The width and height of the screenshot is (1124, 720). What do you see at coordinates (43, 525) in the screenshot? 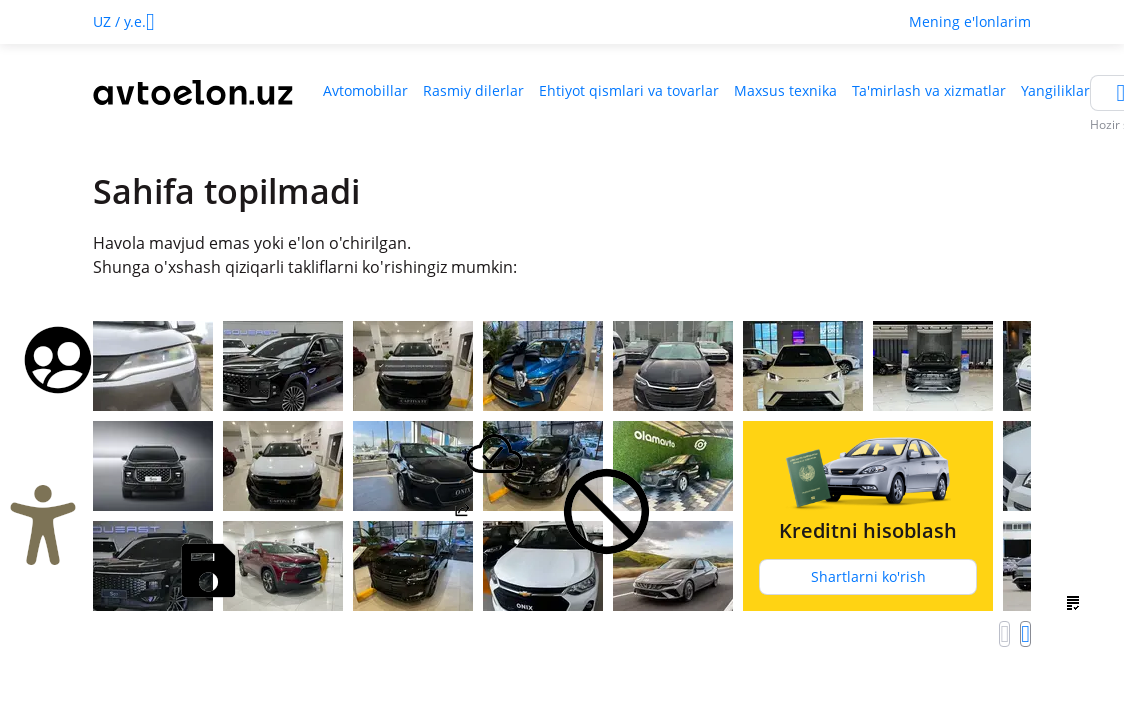
I see `access accessibility settings` at bounding box center [43, 525].